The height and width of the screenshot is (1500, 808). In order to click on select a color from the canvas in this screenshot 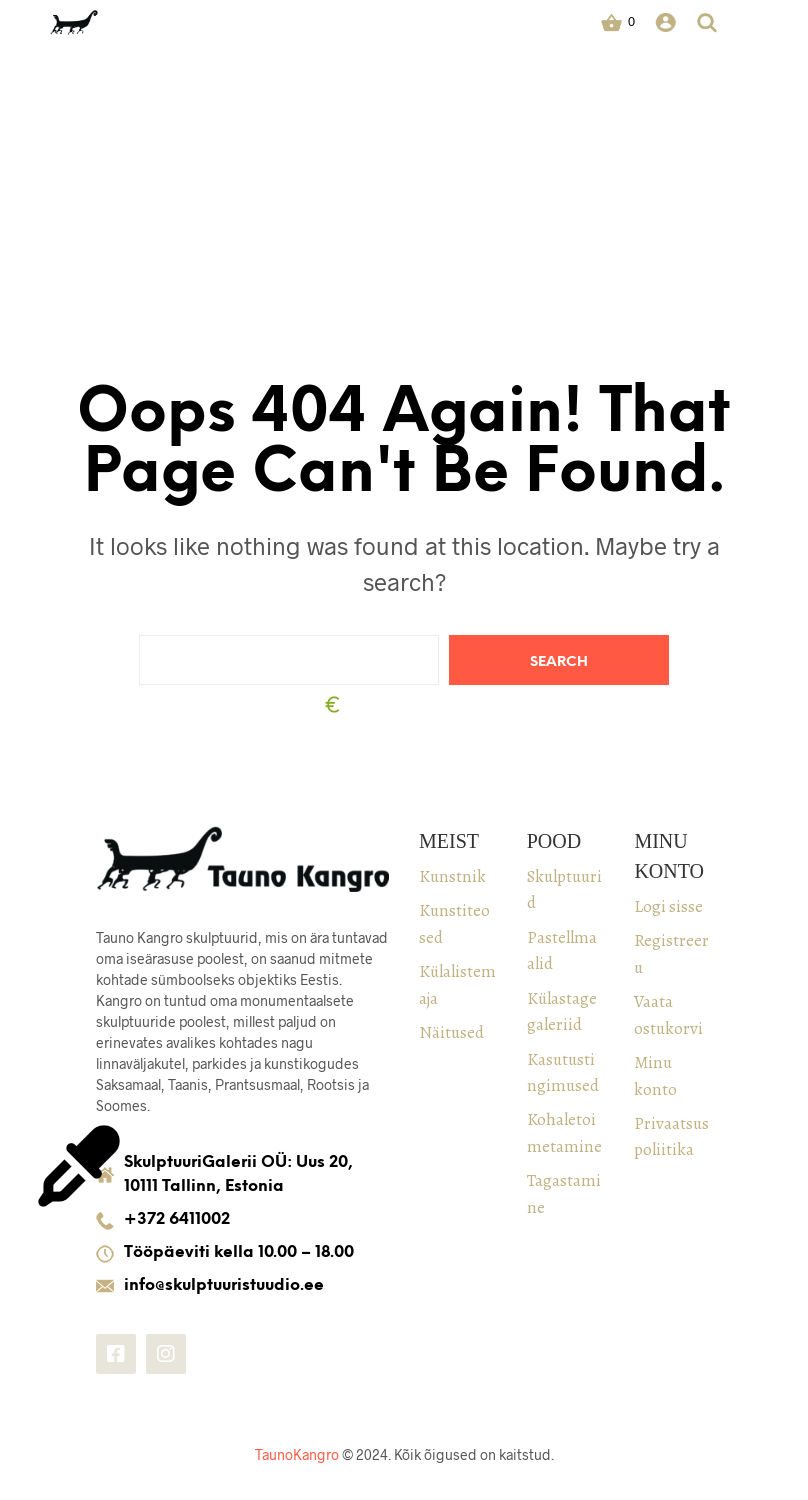, I will do `click(79, 1166)`.